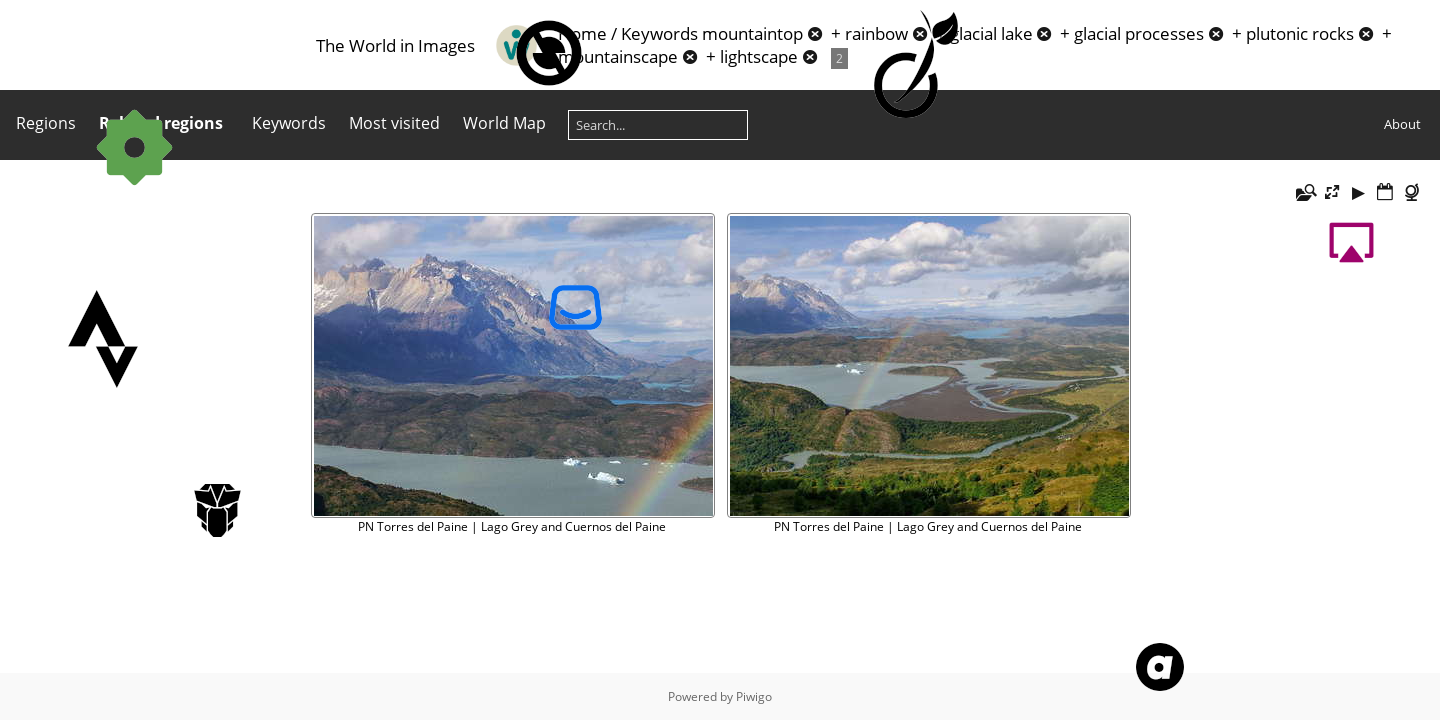 The image size is (1440, 720). What do you see at coordinates (549, 53) in the screenshot?
I see `disable auto-refresh` at bounding box center [549, 53].